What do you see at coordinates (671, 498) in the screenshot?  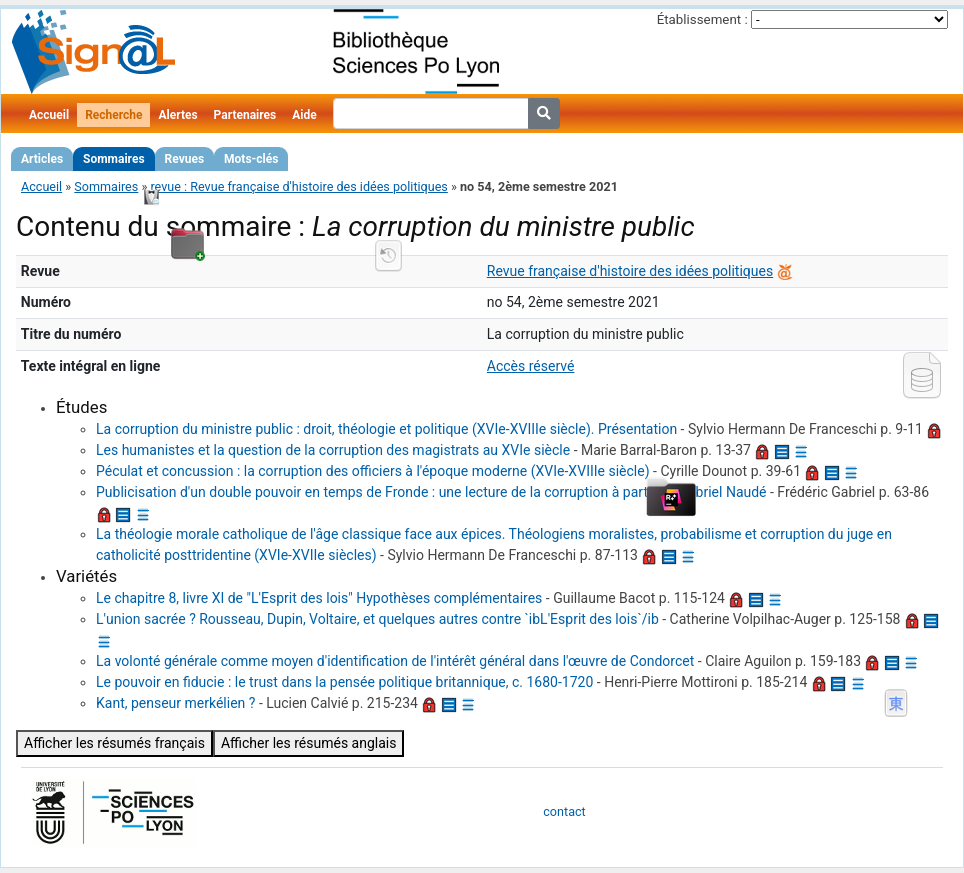 I see `folder containing ReSharper C++ project files` at bounding box center [671, 498].